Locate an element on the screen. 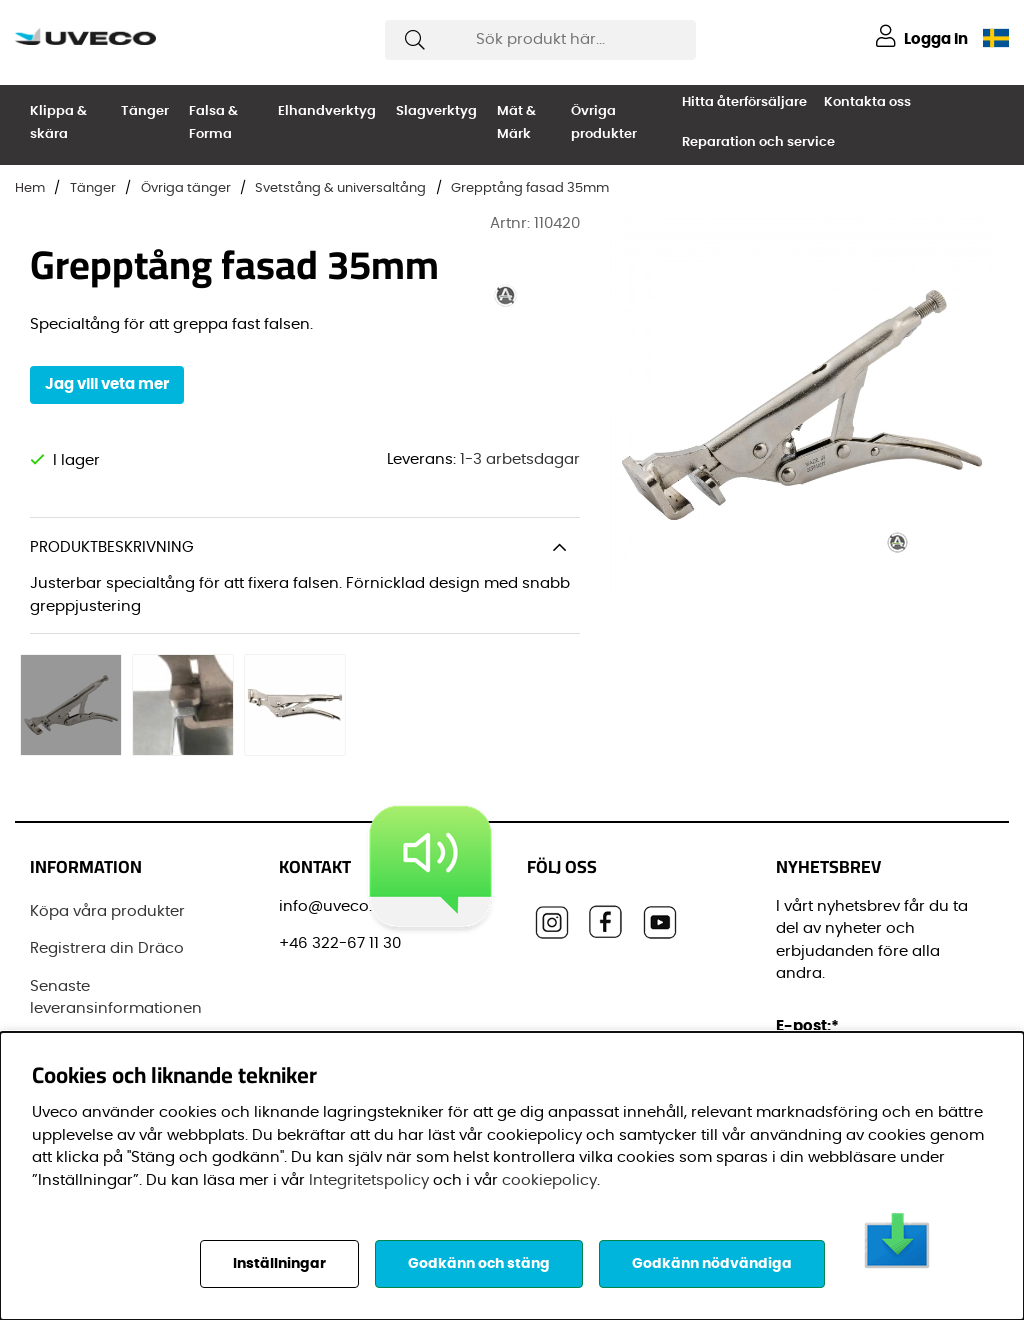  open kmouth text-to-speech application is located at coordinates (430, 866).